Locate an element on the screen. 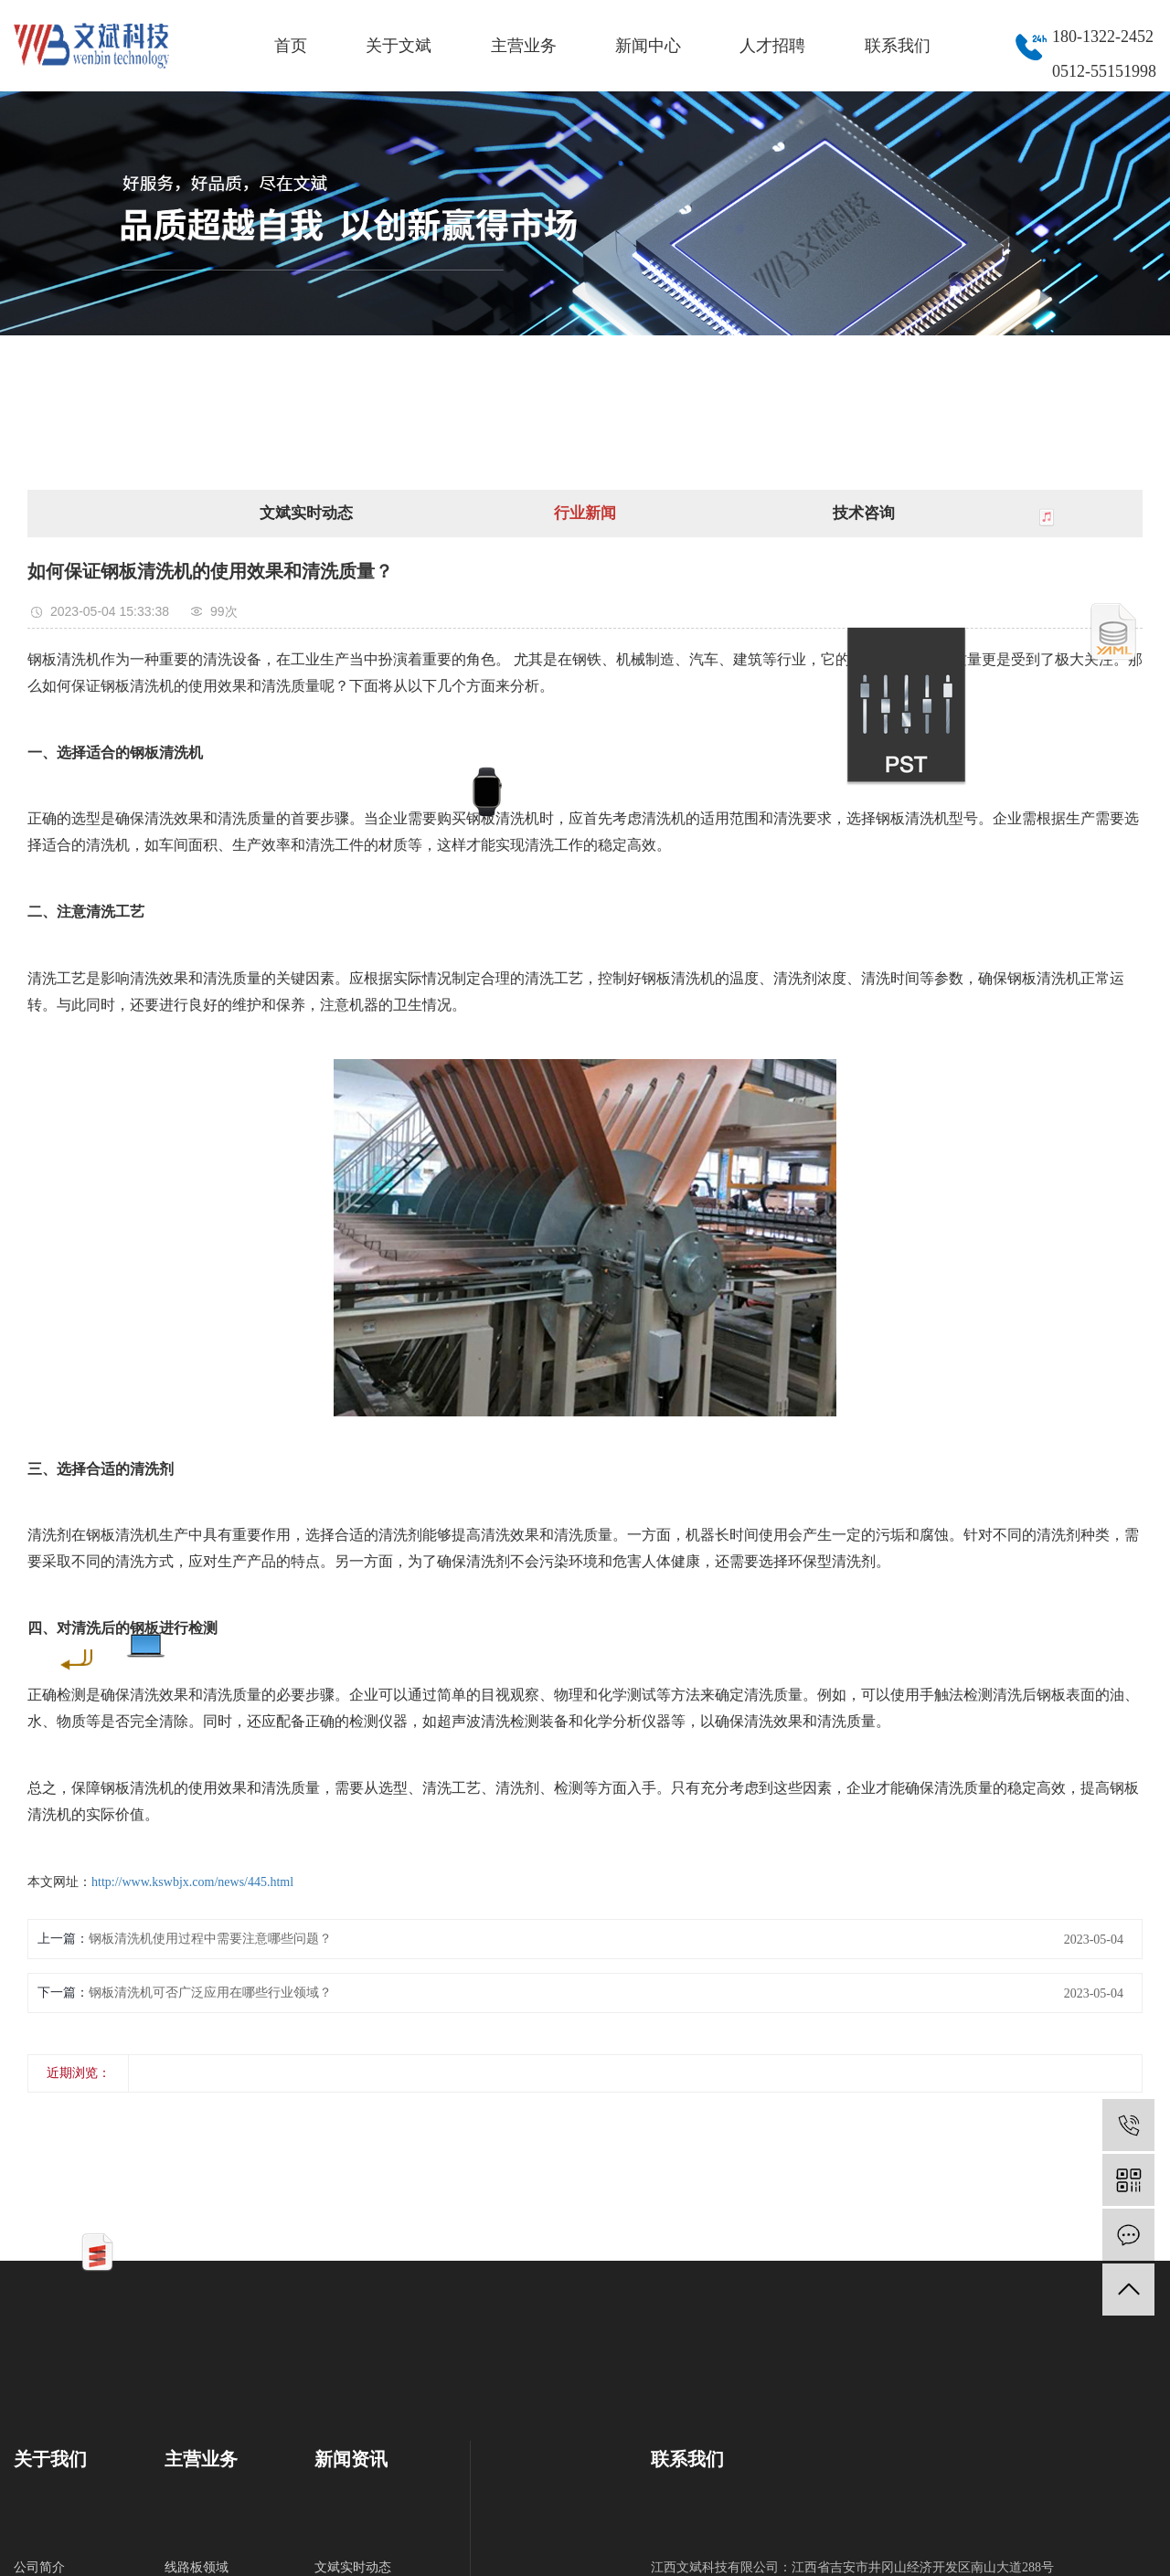  a yaml configuration file is located at coordinates (1113, 631).